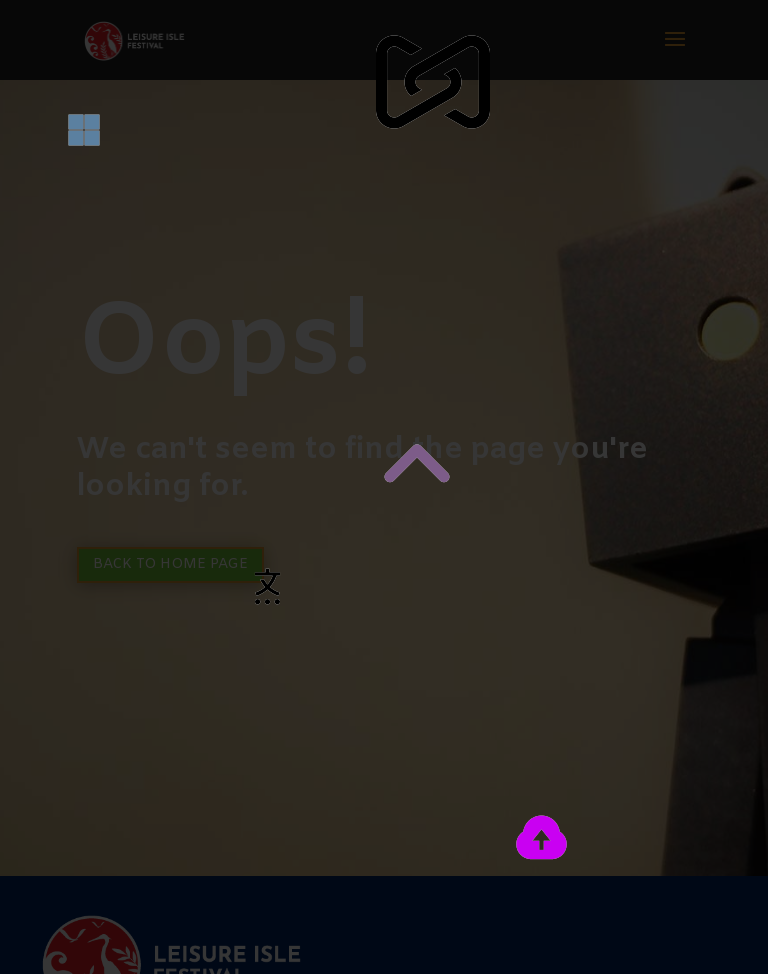 The image size is (768, 974). I want to click on upload file to cloud storage, so click(541, 838).